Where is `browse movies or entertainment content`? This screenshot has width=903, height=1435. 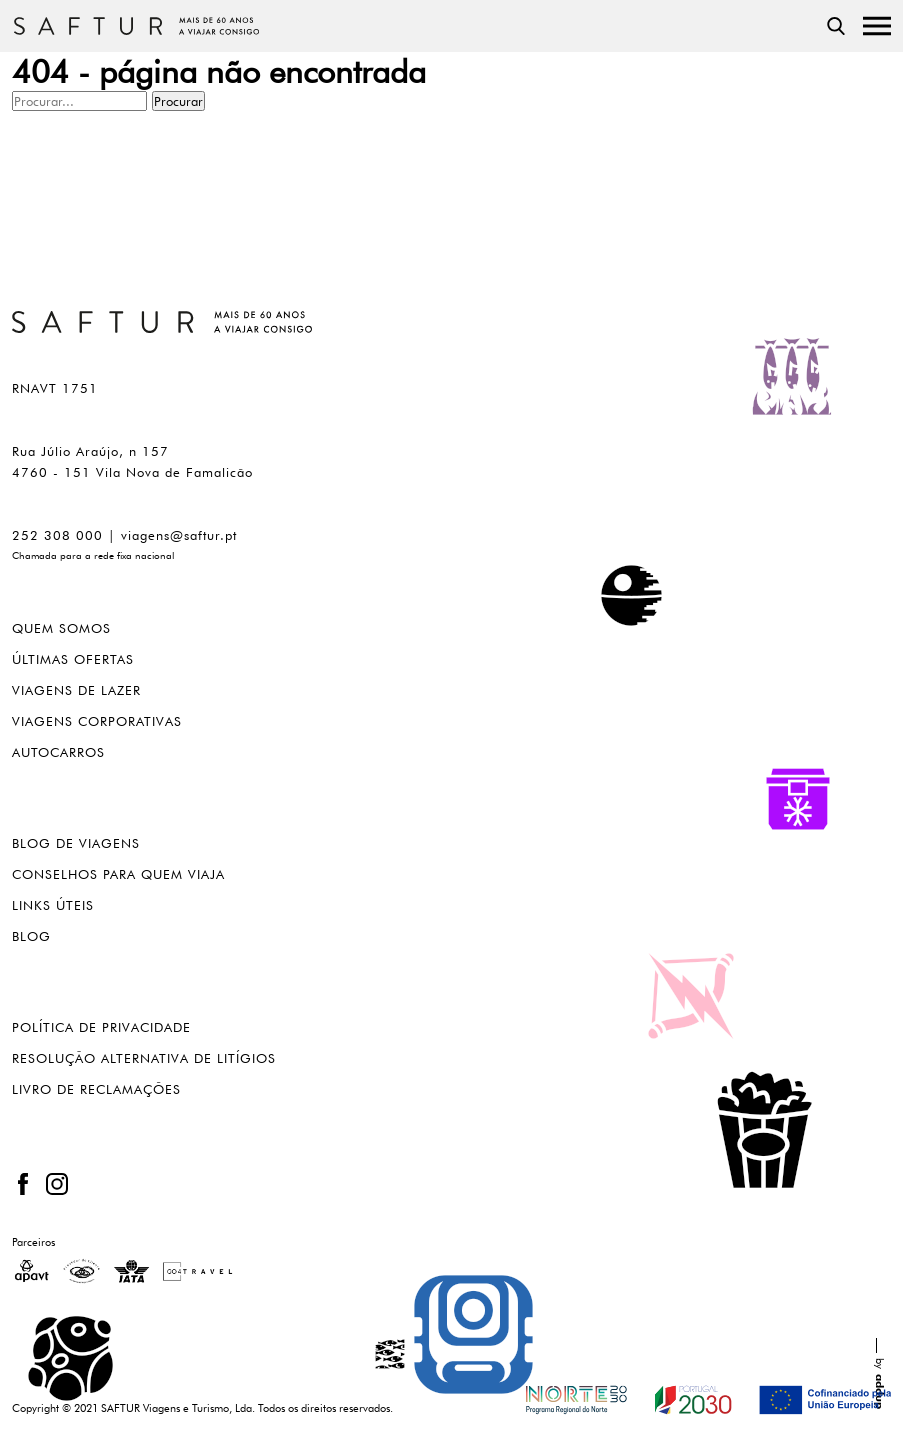 browse movies or entertainment content is located at coordinates (763, 1130).